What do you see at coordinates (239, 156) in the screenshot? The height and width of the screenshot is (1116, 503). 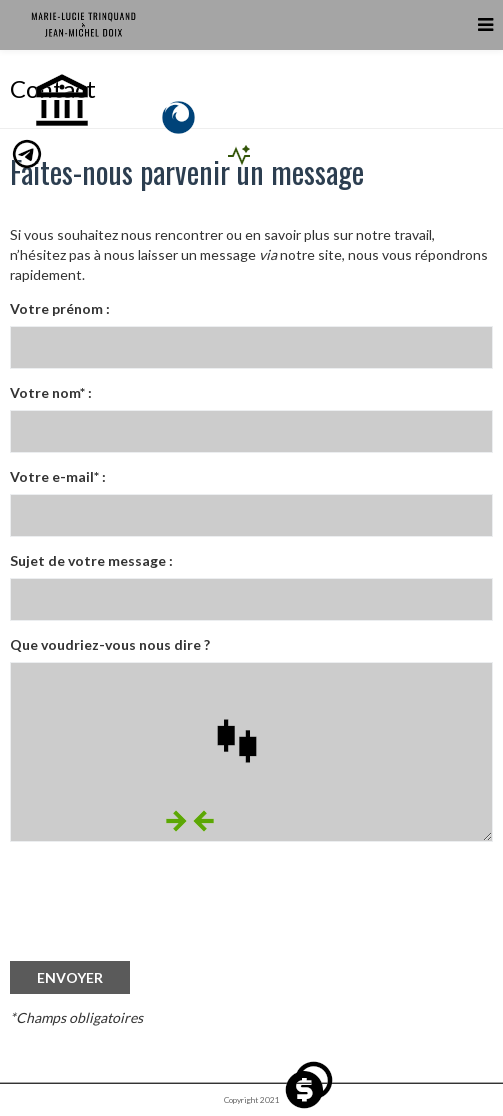 I see `access AI-powered health monitoring` at bounding box center [239, 156].